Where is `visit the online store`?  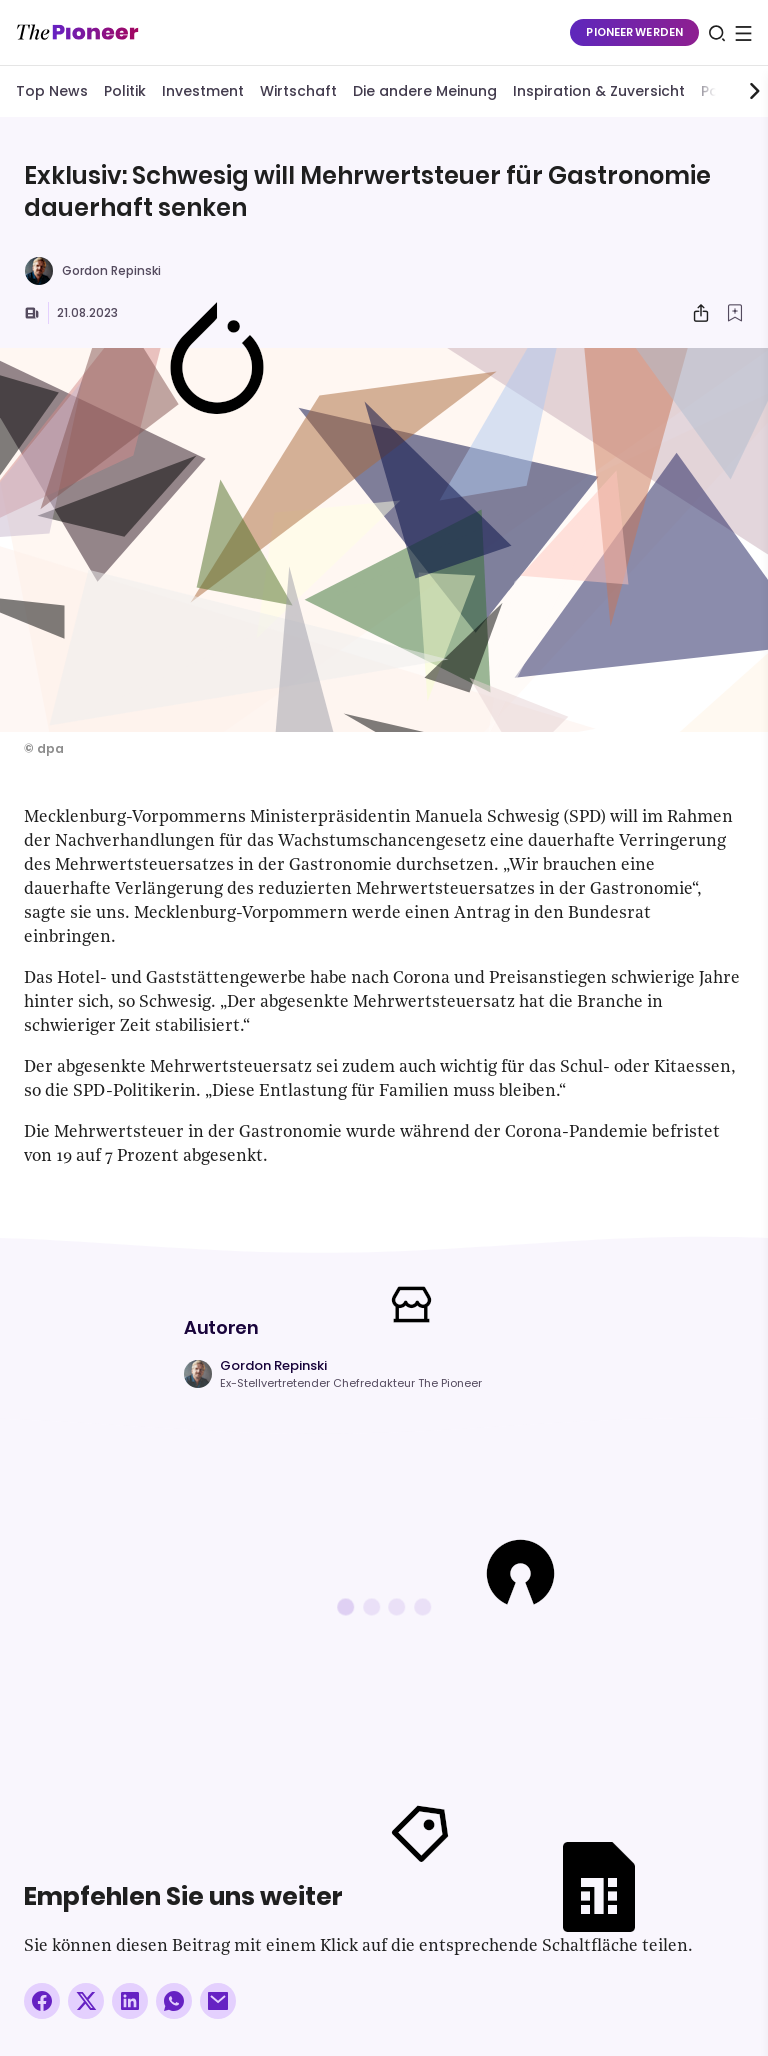 visit the online store is located at coordinates (411, 1304).